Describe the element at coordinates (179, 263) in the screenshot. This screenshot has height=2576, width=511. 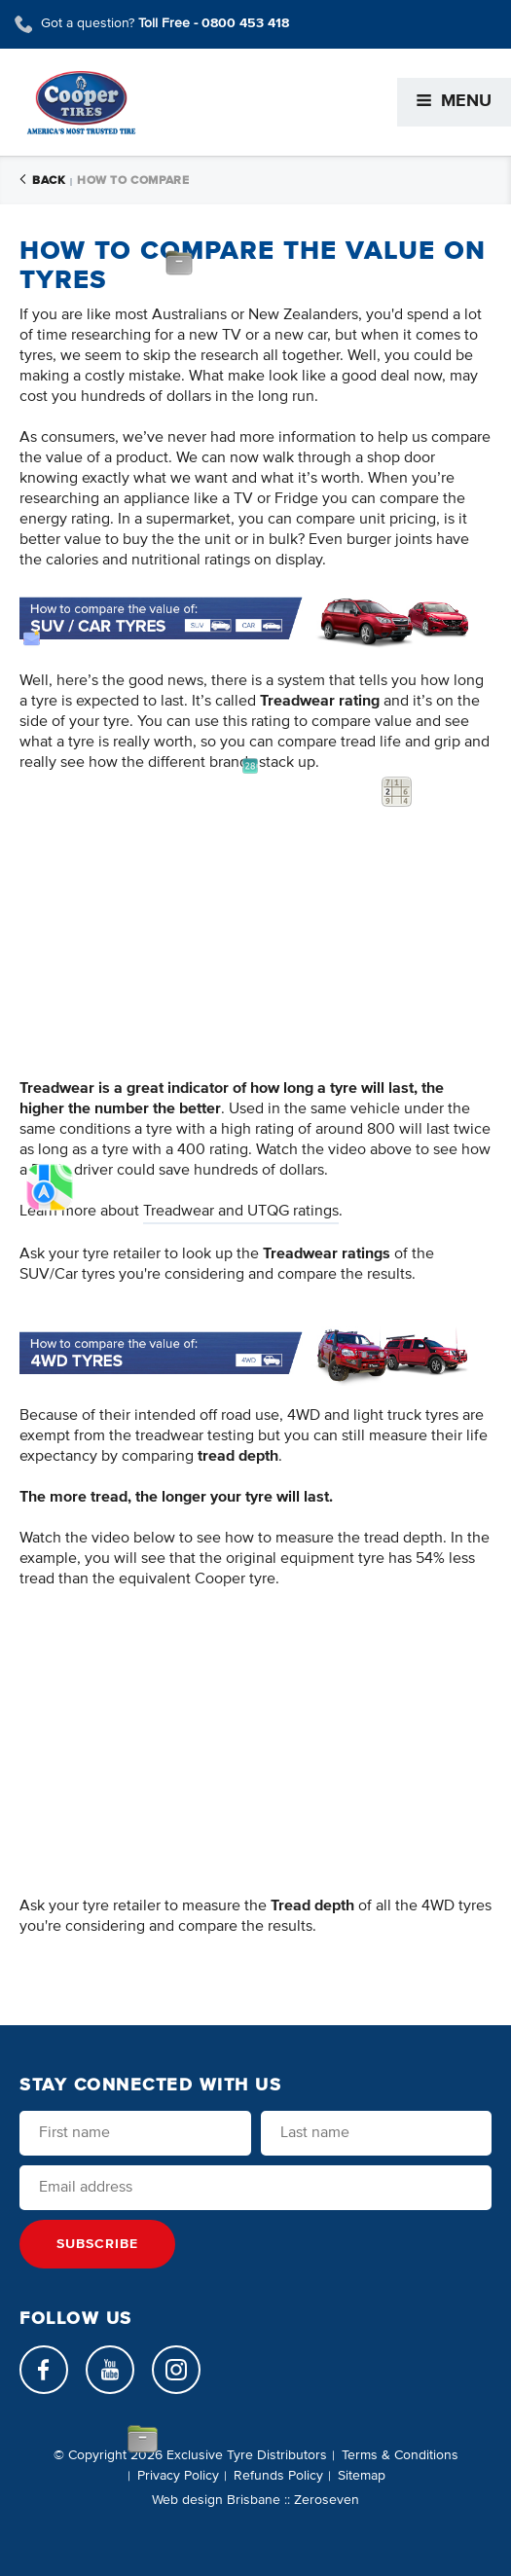
I see `open the file manager application` at that location.